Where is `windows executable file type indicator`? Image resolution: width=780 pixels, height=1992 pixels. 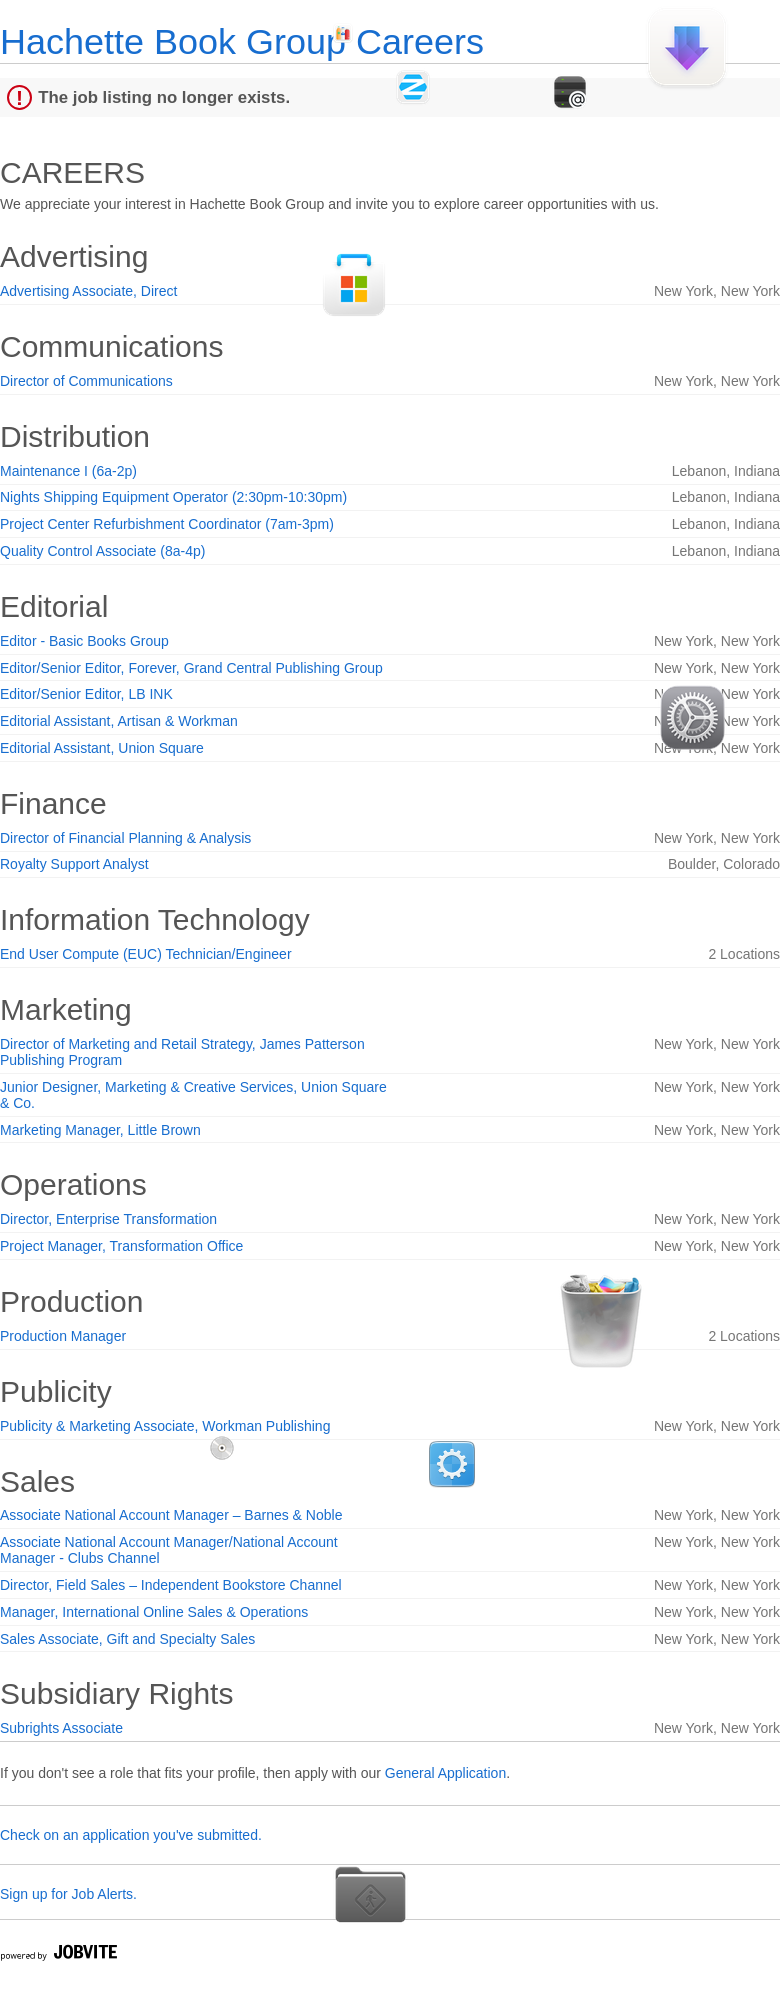 windows executable file type indicator is located at coordinates (452, 1464).